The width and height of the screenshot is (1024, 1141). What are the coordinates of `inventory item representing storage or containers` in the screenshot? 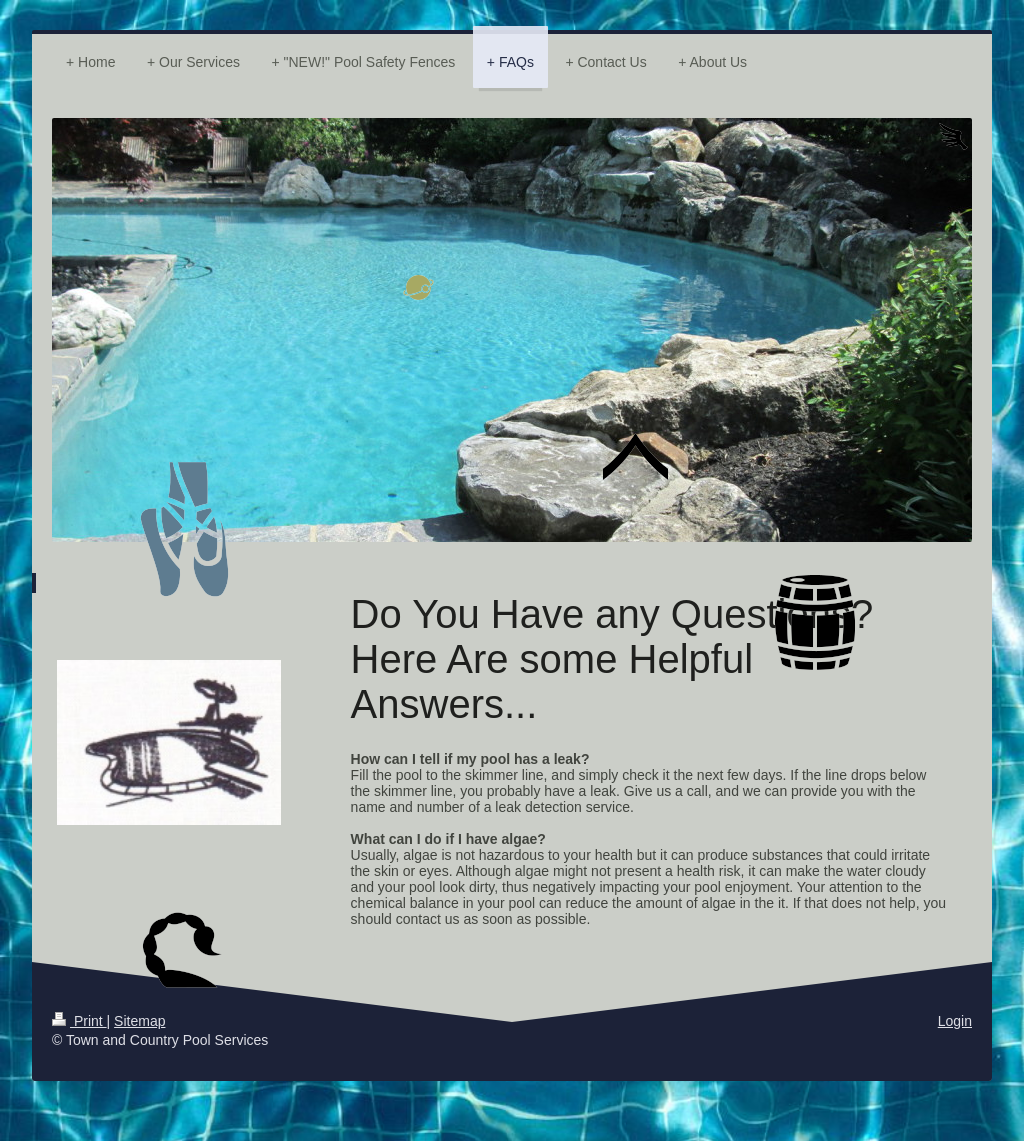 It's located at (815, 622).